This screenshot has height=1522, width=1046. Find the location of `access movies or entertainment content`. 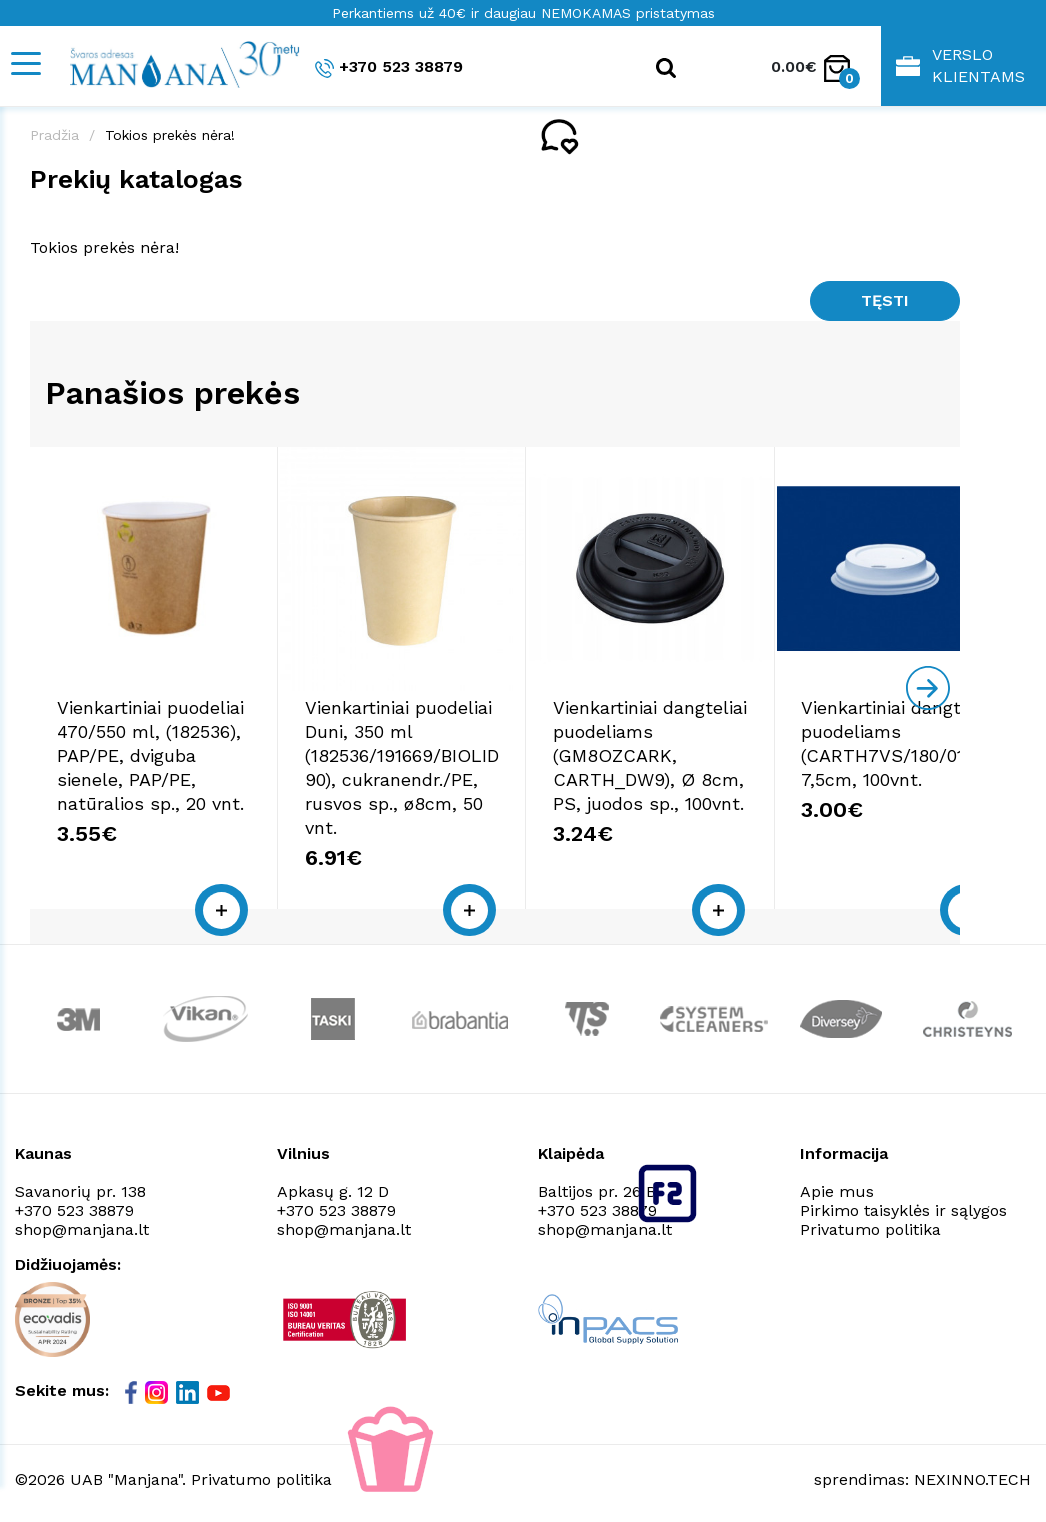

access movies or entertainment content is located at coordinates (390, 1452).